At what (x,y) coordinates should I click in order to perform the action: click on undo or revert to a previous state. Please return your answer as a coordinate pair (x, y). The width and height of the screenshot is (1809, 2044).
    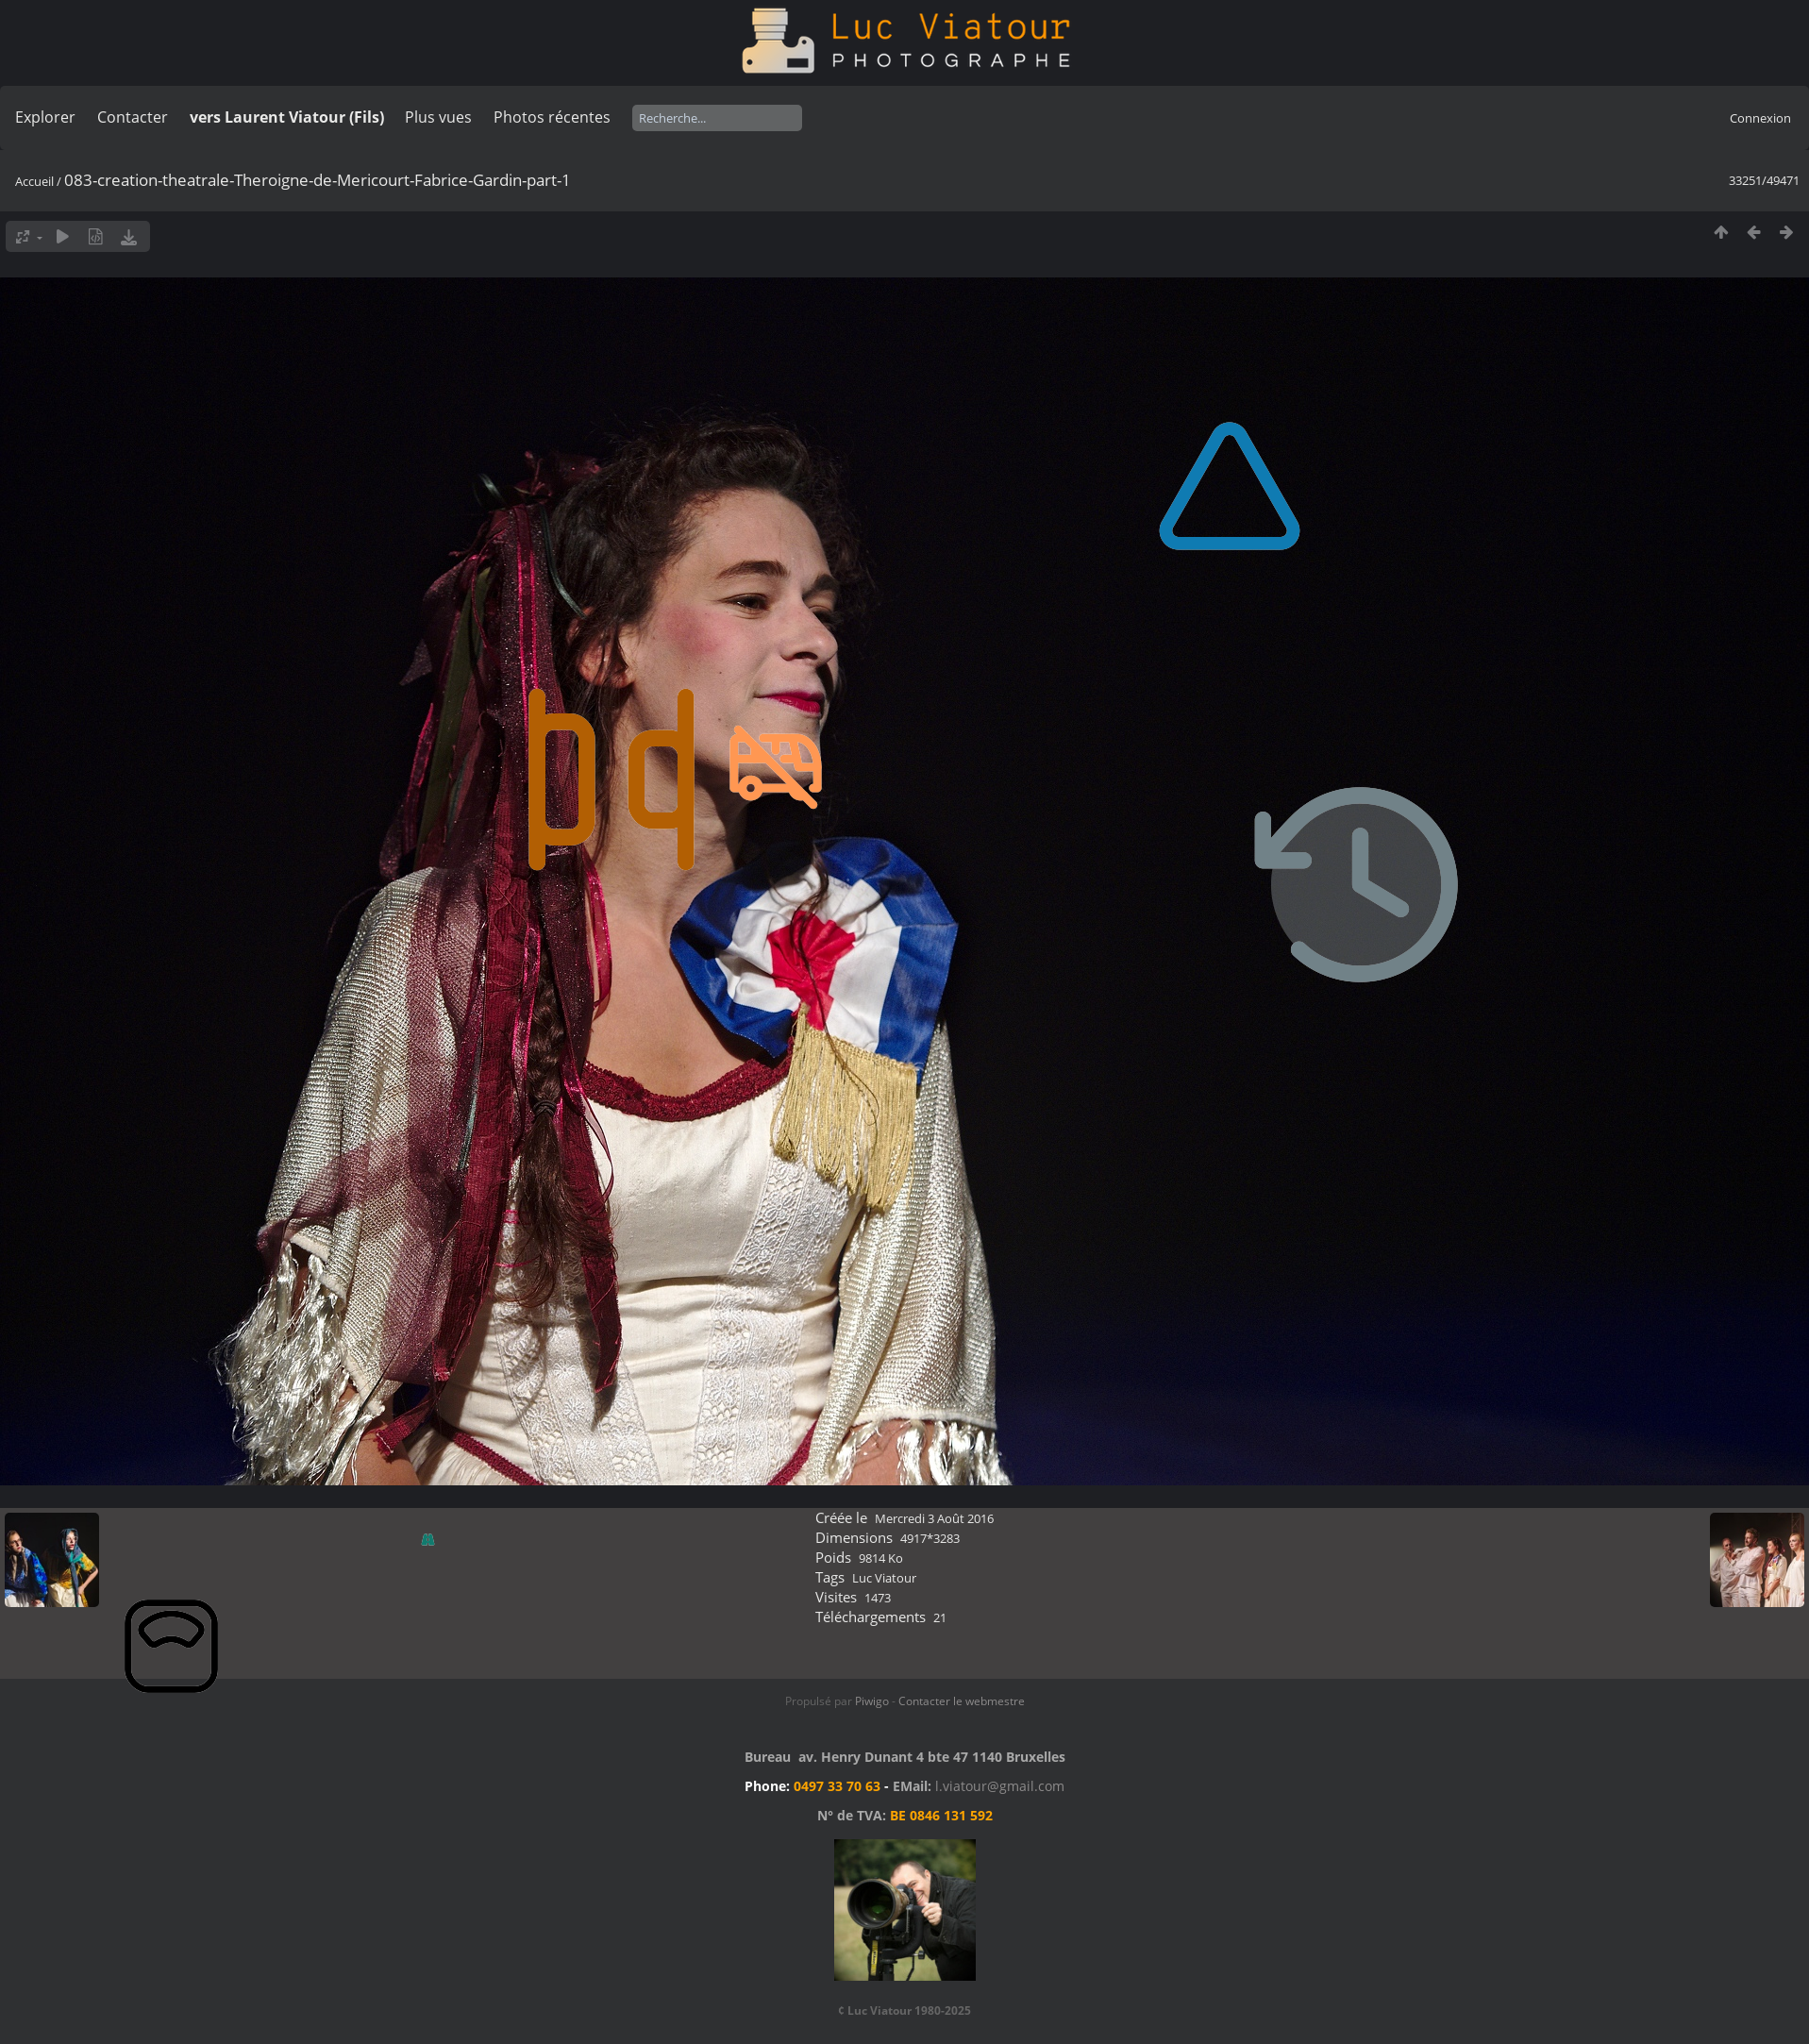
    Looking at the image, I should click on (1360, 884).